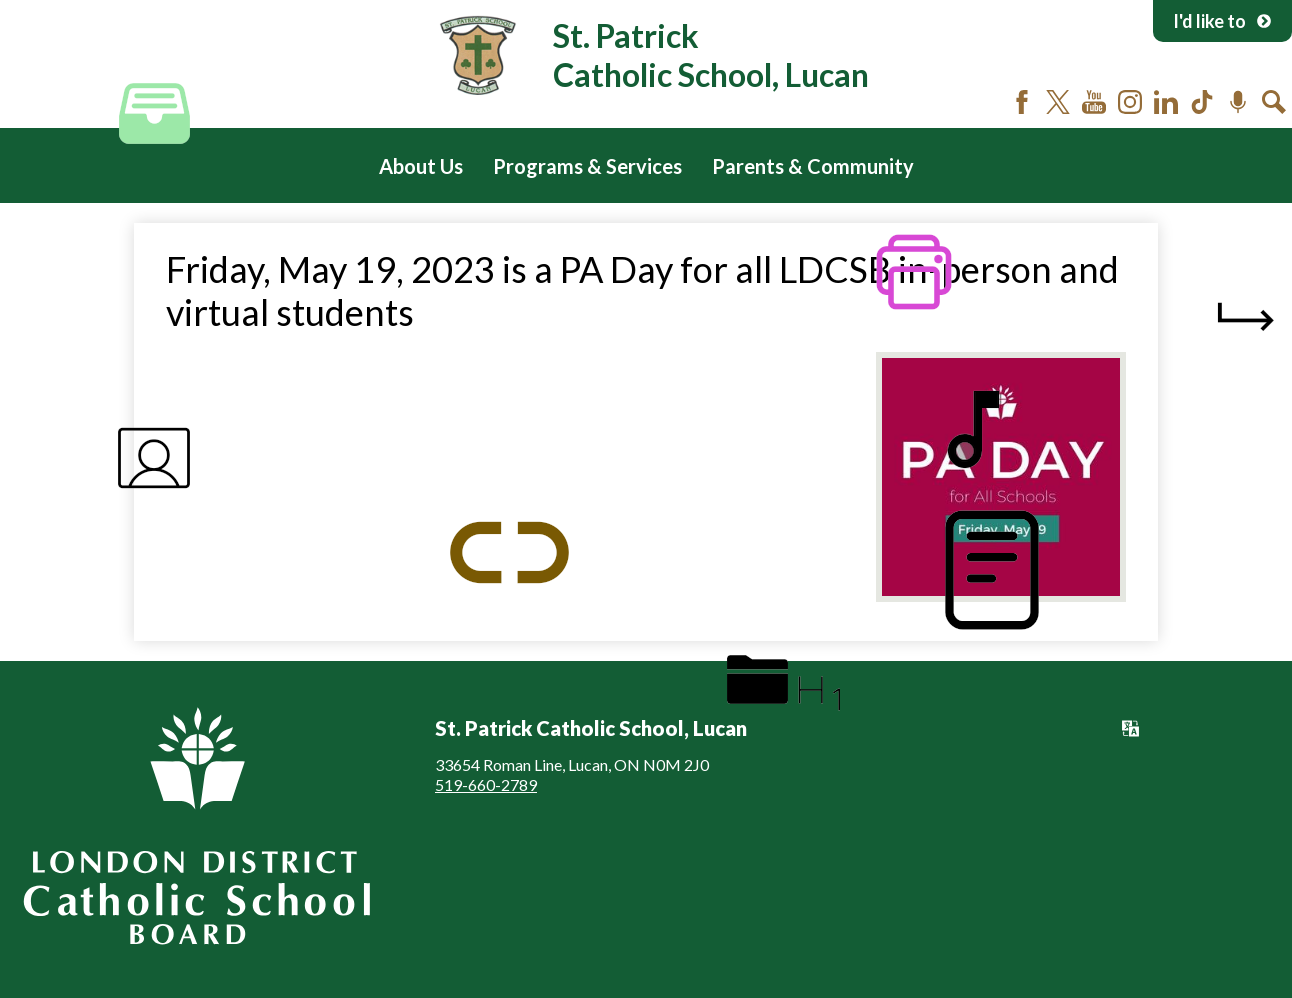  What do you see at coordinates (992, 570) in the screenshot?
I see `open reader mode for distraction-free viewing` at bounding box center [992, 570].